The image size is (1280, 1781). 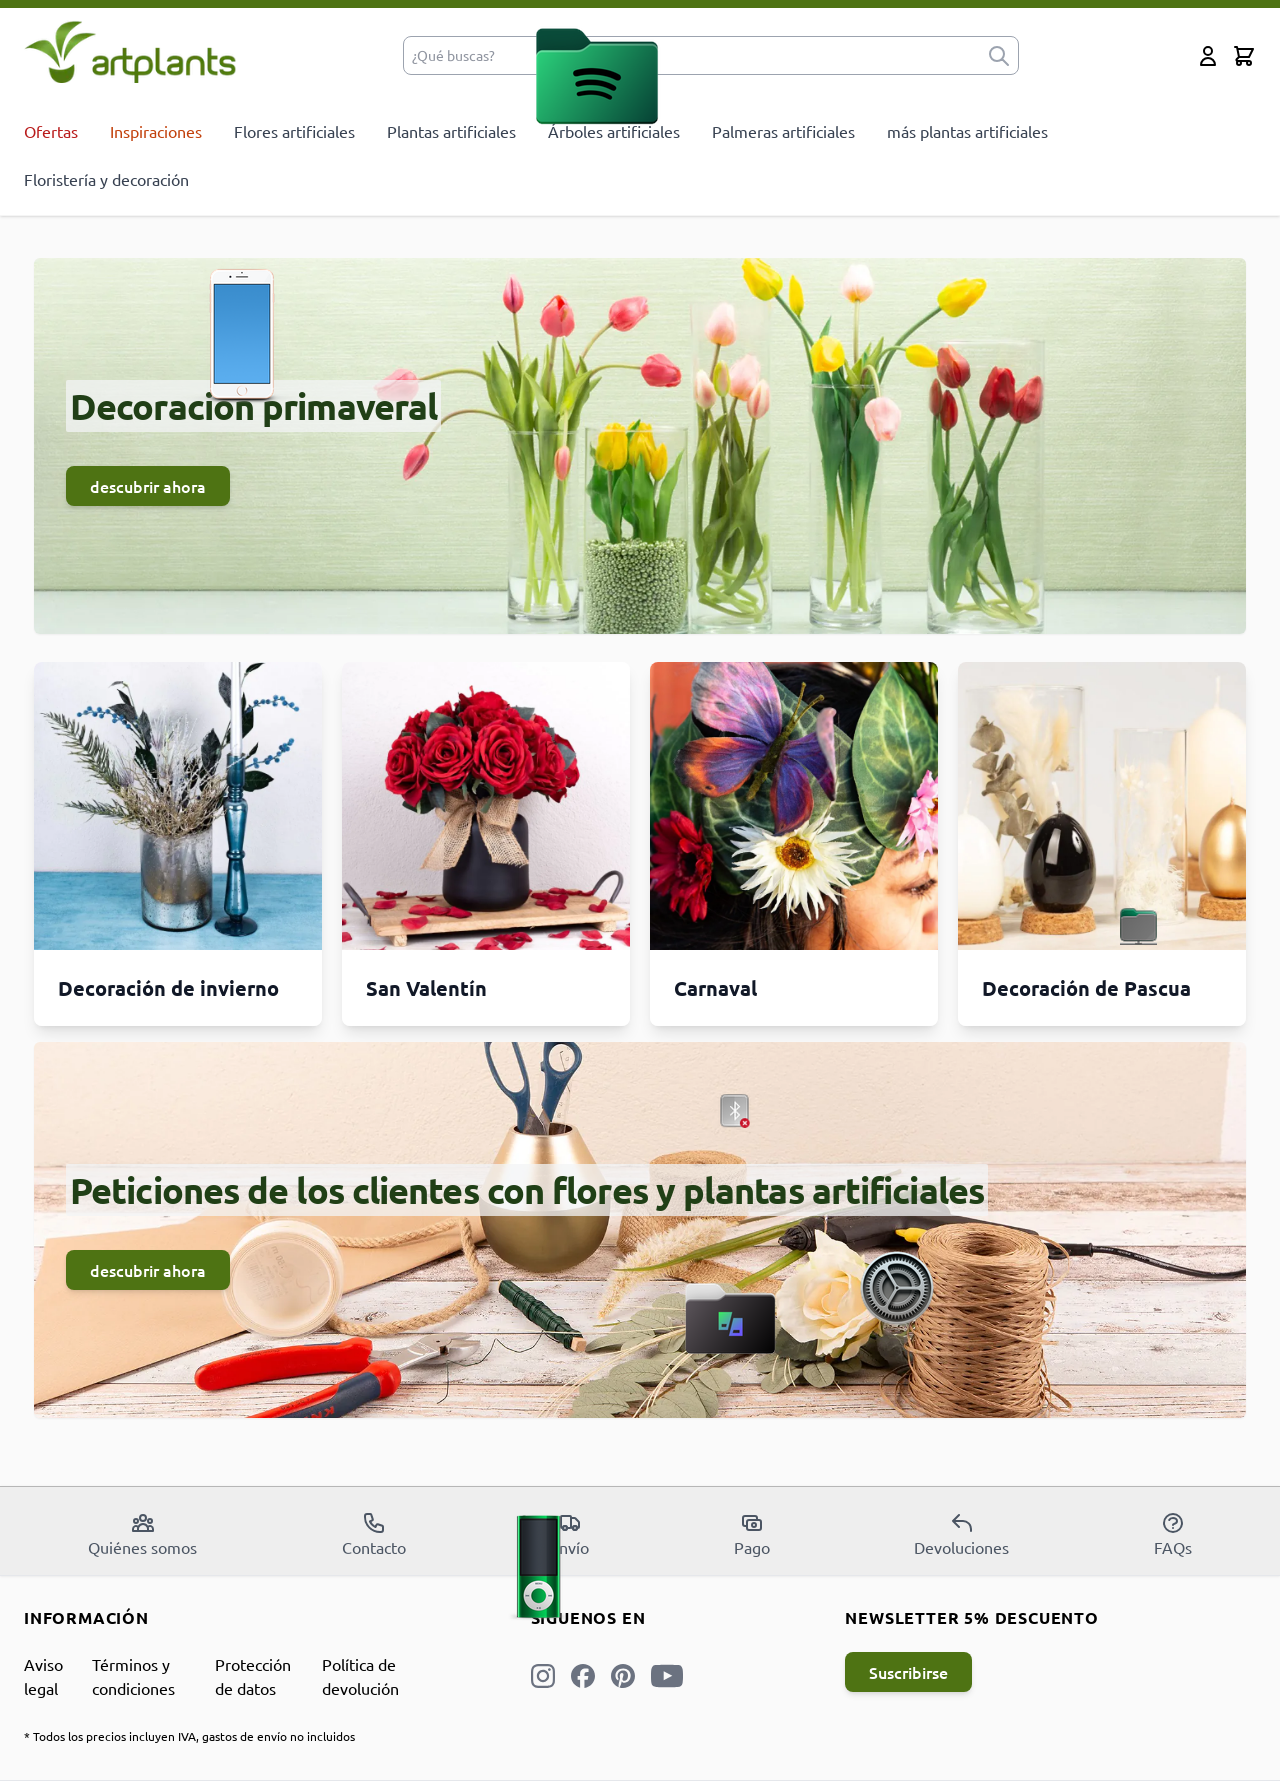 I want to click on indicates a connected iPhone device, so click(x=242, y=336).